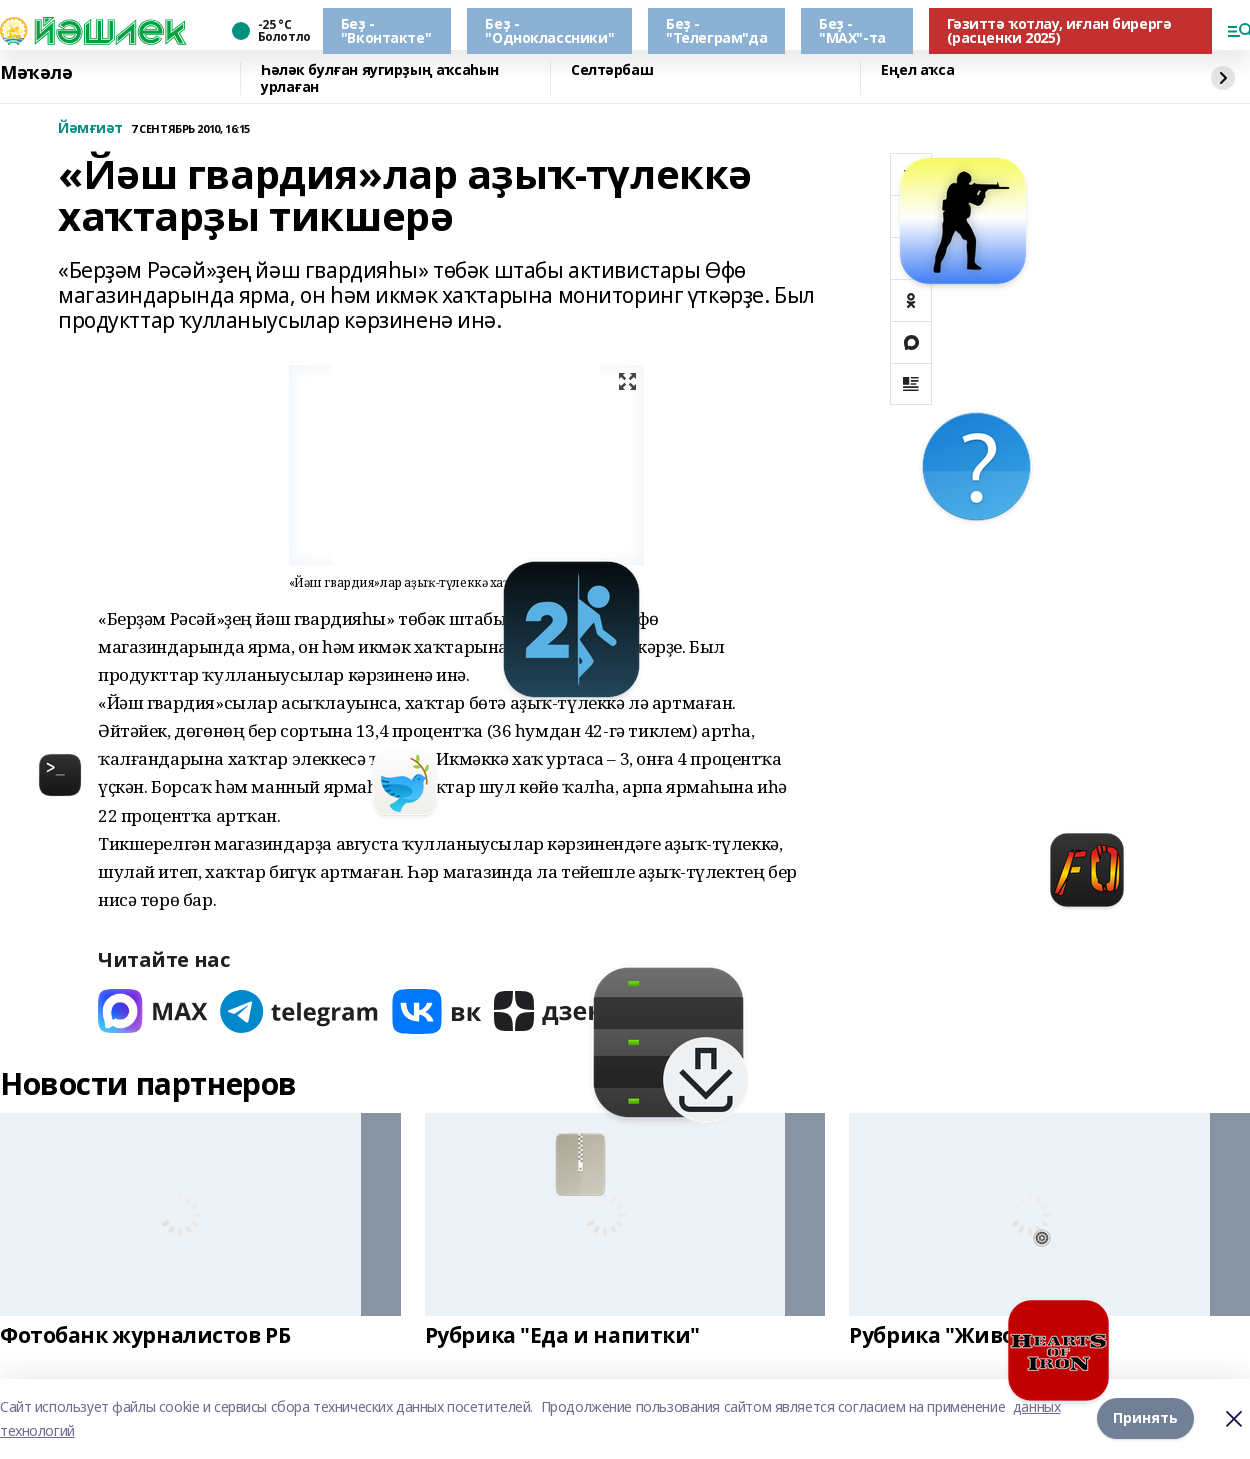 The image size is (1250, 1459). What do you see at coordinates (405, 783) in the screenshot?
I see `open the kindd application` at bounding box center [405, 783].